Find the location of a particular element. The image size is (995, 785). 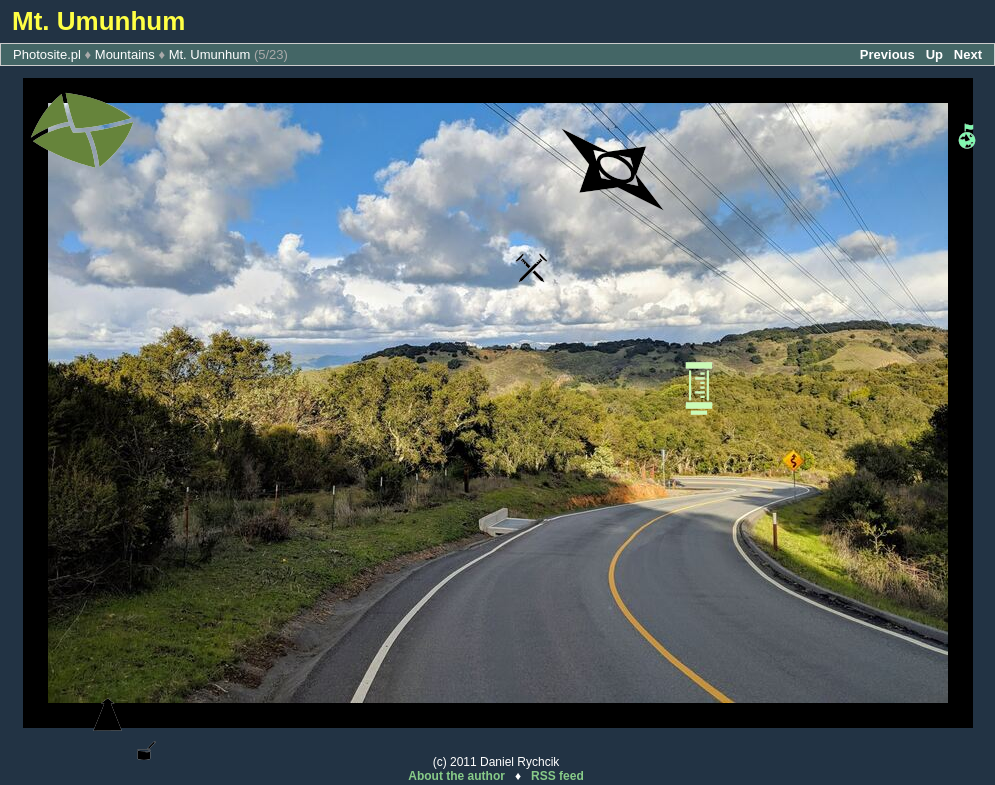

mark as favorite is located at coordinates (613, 169).